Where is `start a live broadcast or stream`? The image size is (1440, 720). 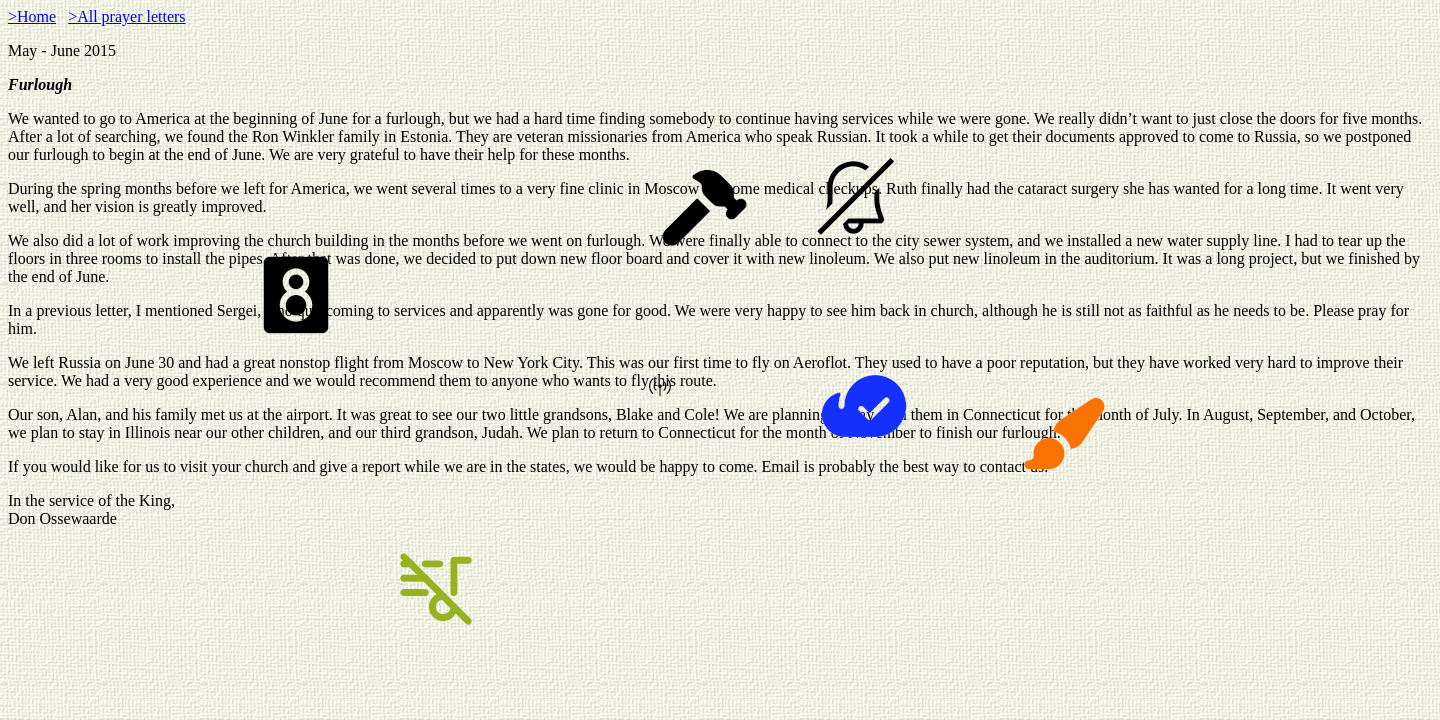 start a live broadcast or stream is located at coordinates (660, 387).